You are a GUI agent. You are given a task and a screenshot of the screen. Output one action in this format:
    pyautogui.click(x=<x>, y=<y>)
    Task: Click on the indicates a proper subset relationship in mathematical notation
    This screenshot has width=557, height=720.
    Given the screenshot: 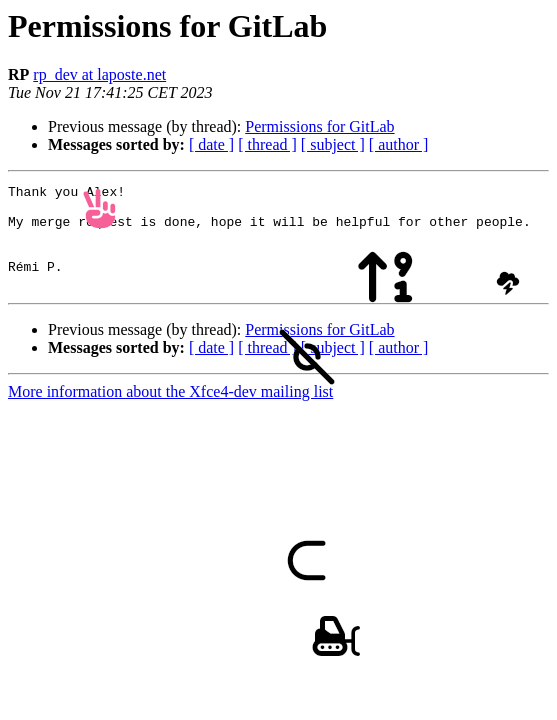 What is the action you would take?
    pyautogui.click(x=307, y=560)
    